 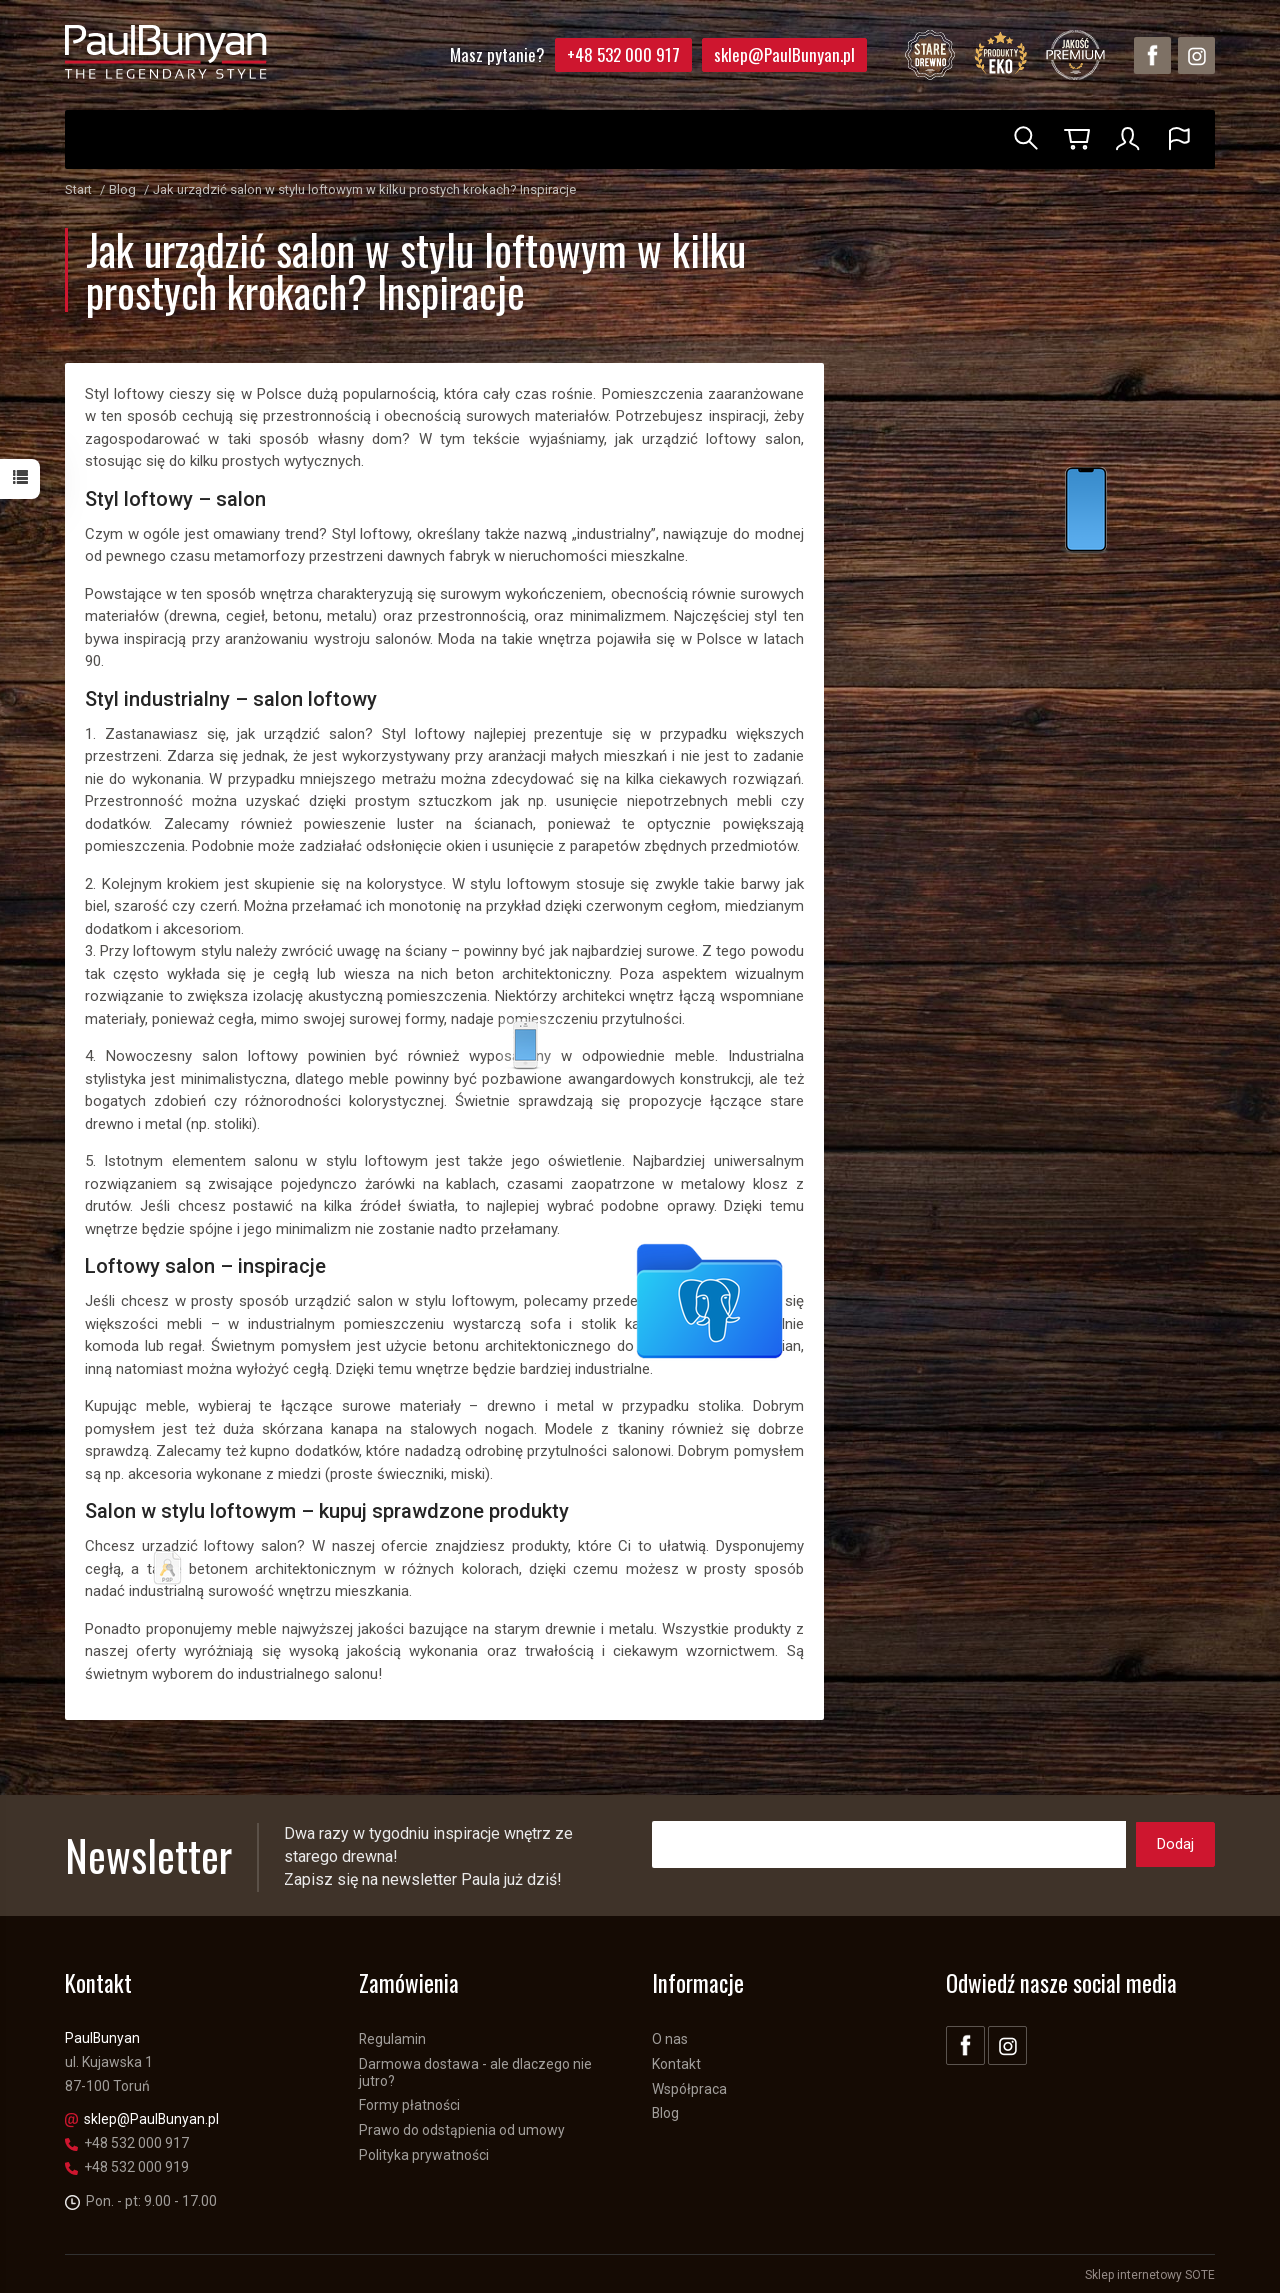 What do you see at coordinates (167, 1567) in the screenshot?
I see `a PGP encryption key file` at bounding box center [167, 1567].